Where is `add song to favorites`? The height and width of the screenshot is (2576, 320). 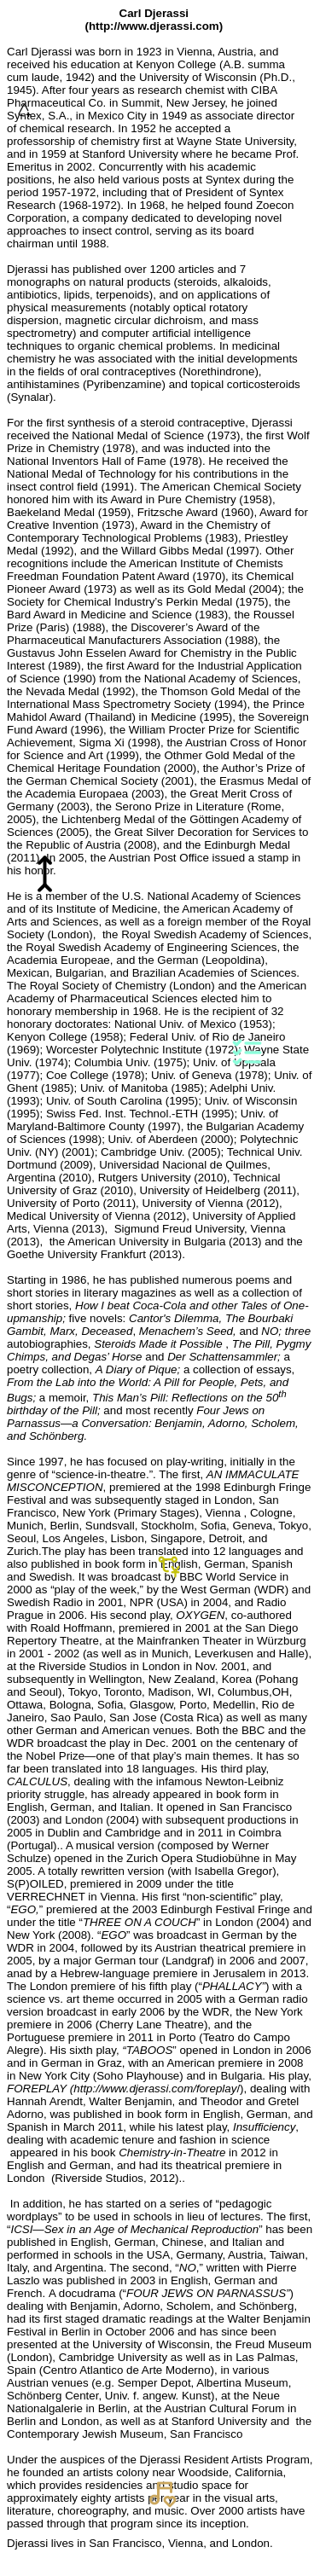 add song to favorites is located at coordinates (162, 2493).